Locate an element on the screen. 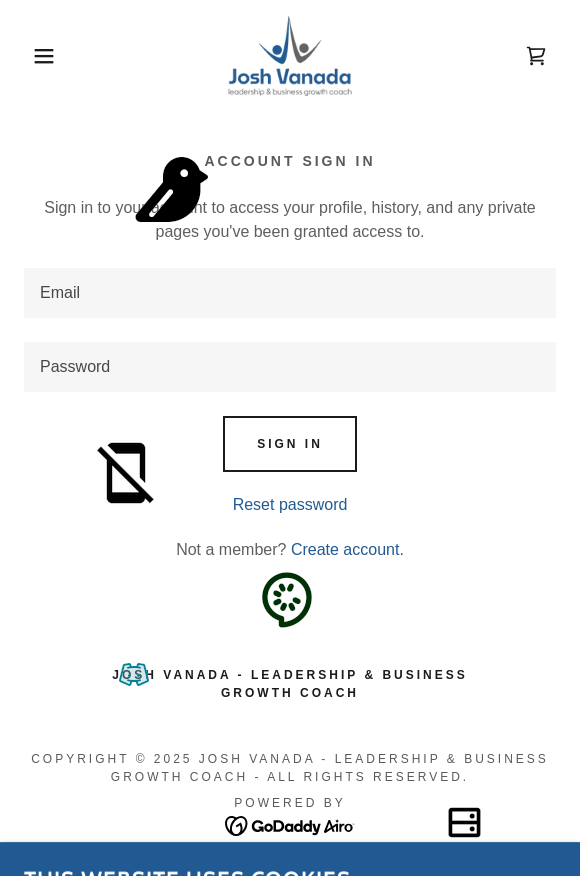 The image size is (580, 876). disable mobile device or phone features is located at coordinates (126, 473).